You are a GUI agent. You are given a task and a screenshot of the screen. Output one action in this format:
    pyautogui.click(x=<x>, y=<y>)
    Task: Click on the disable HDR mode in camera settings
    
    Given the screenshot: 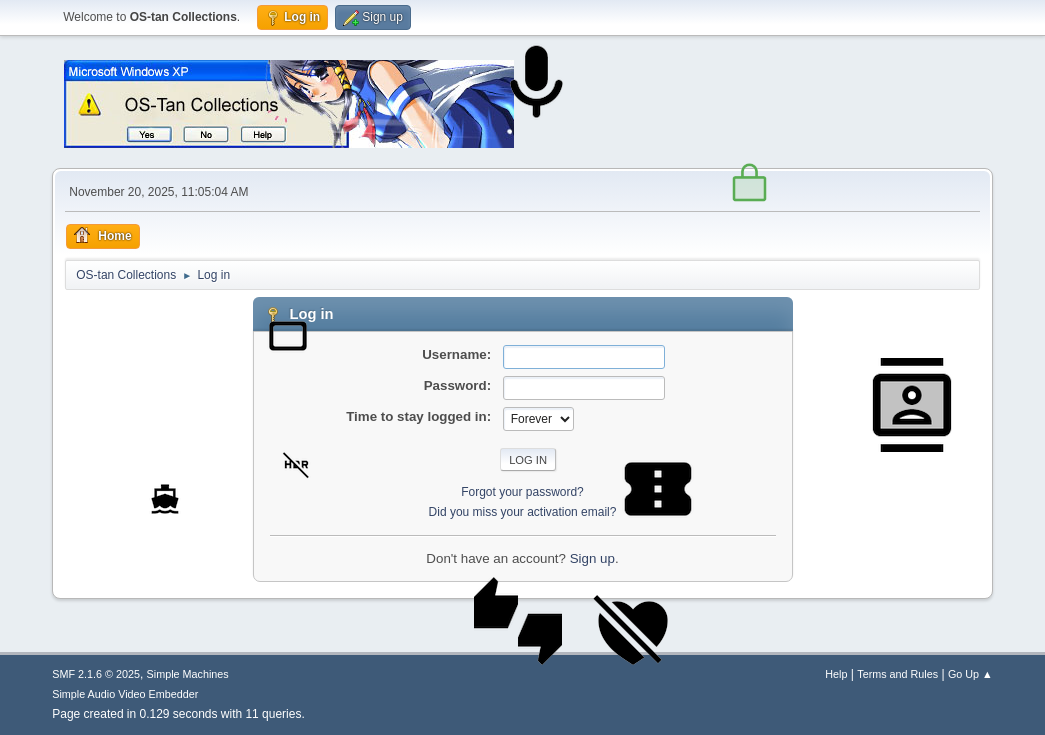 What is the action you would take?
    pyautogui.click(x=296, y=464)
    